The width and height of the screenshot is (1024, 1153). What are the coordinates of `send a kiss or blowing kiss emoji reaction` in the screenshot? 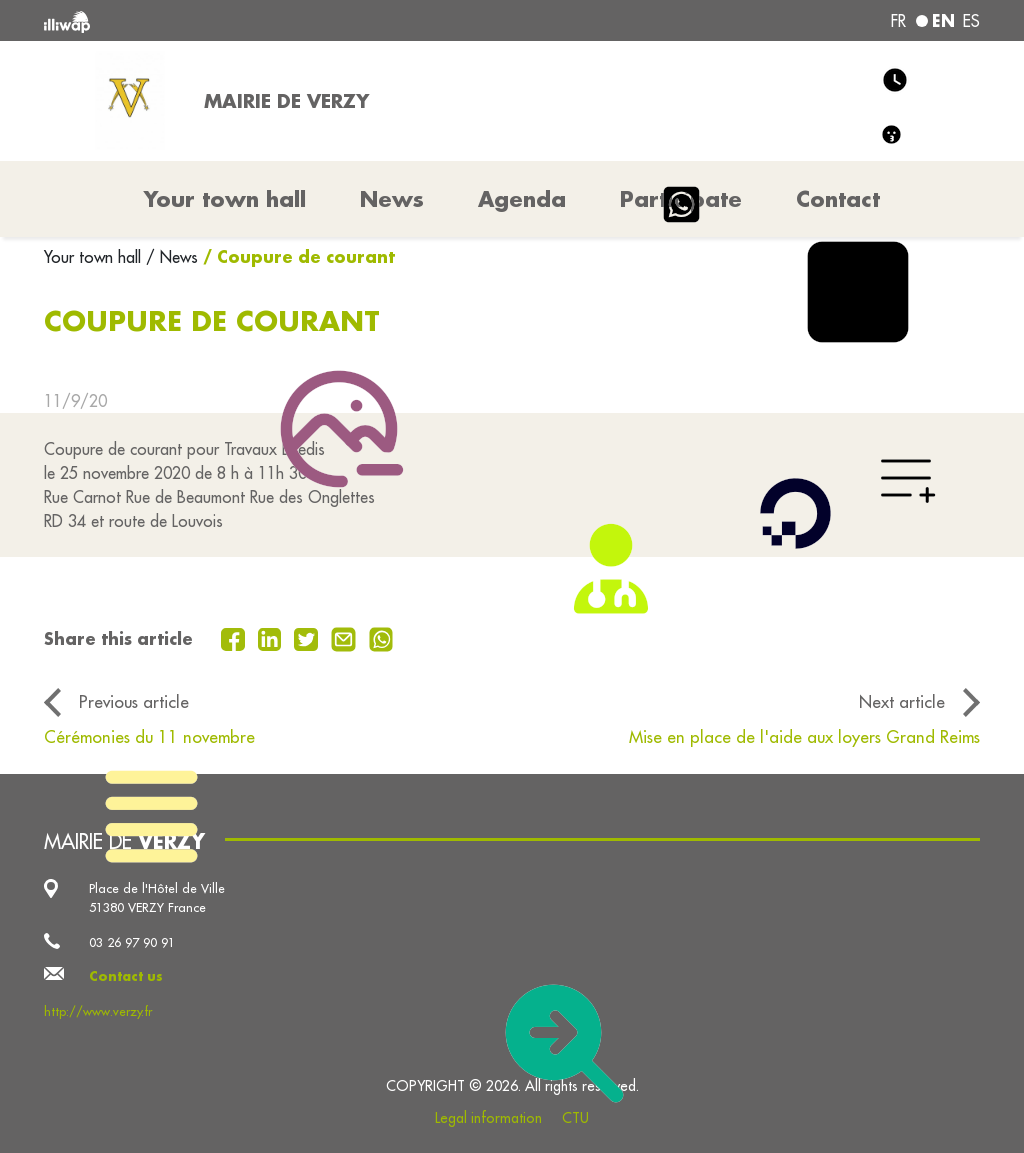 It's located at (891, 134).